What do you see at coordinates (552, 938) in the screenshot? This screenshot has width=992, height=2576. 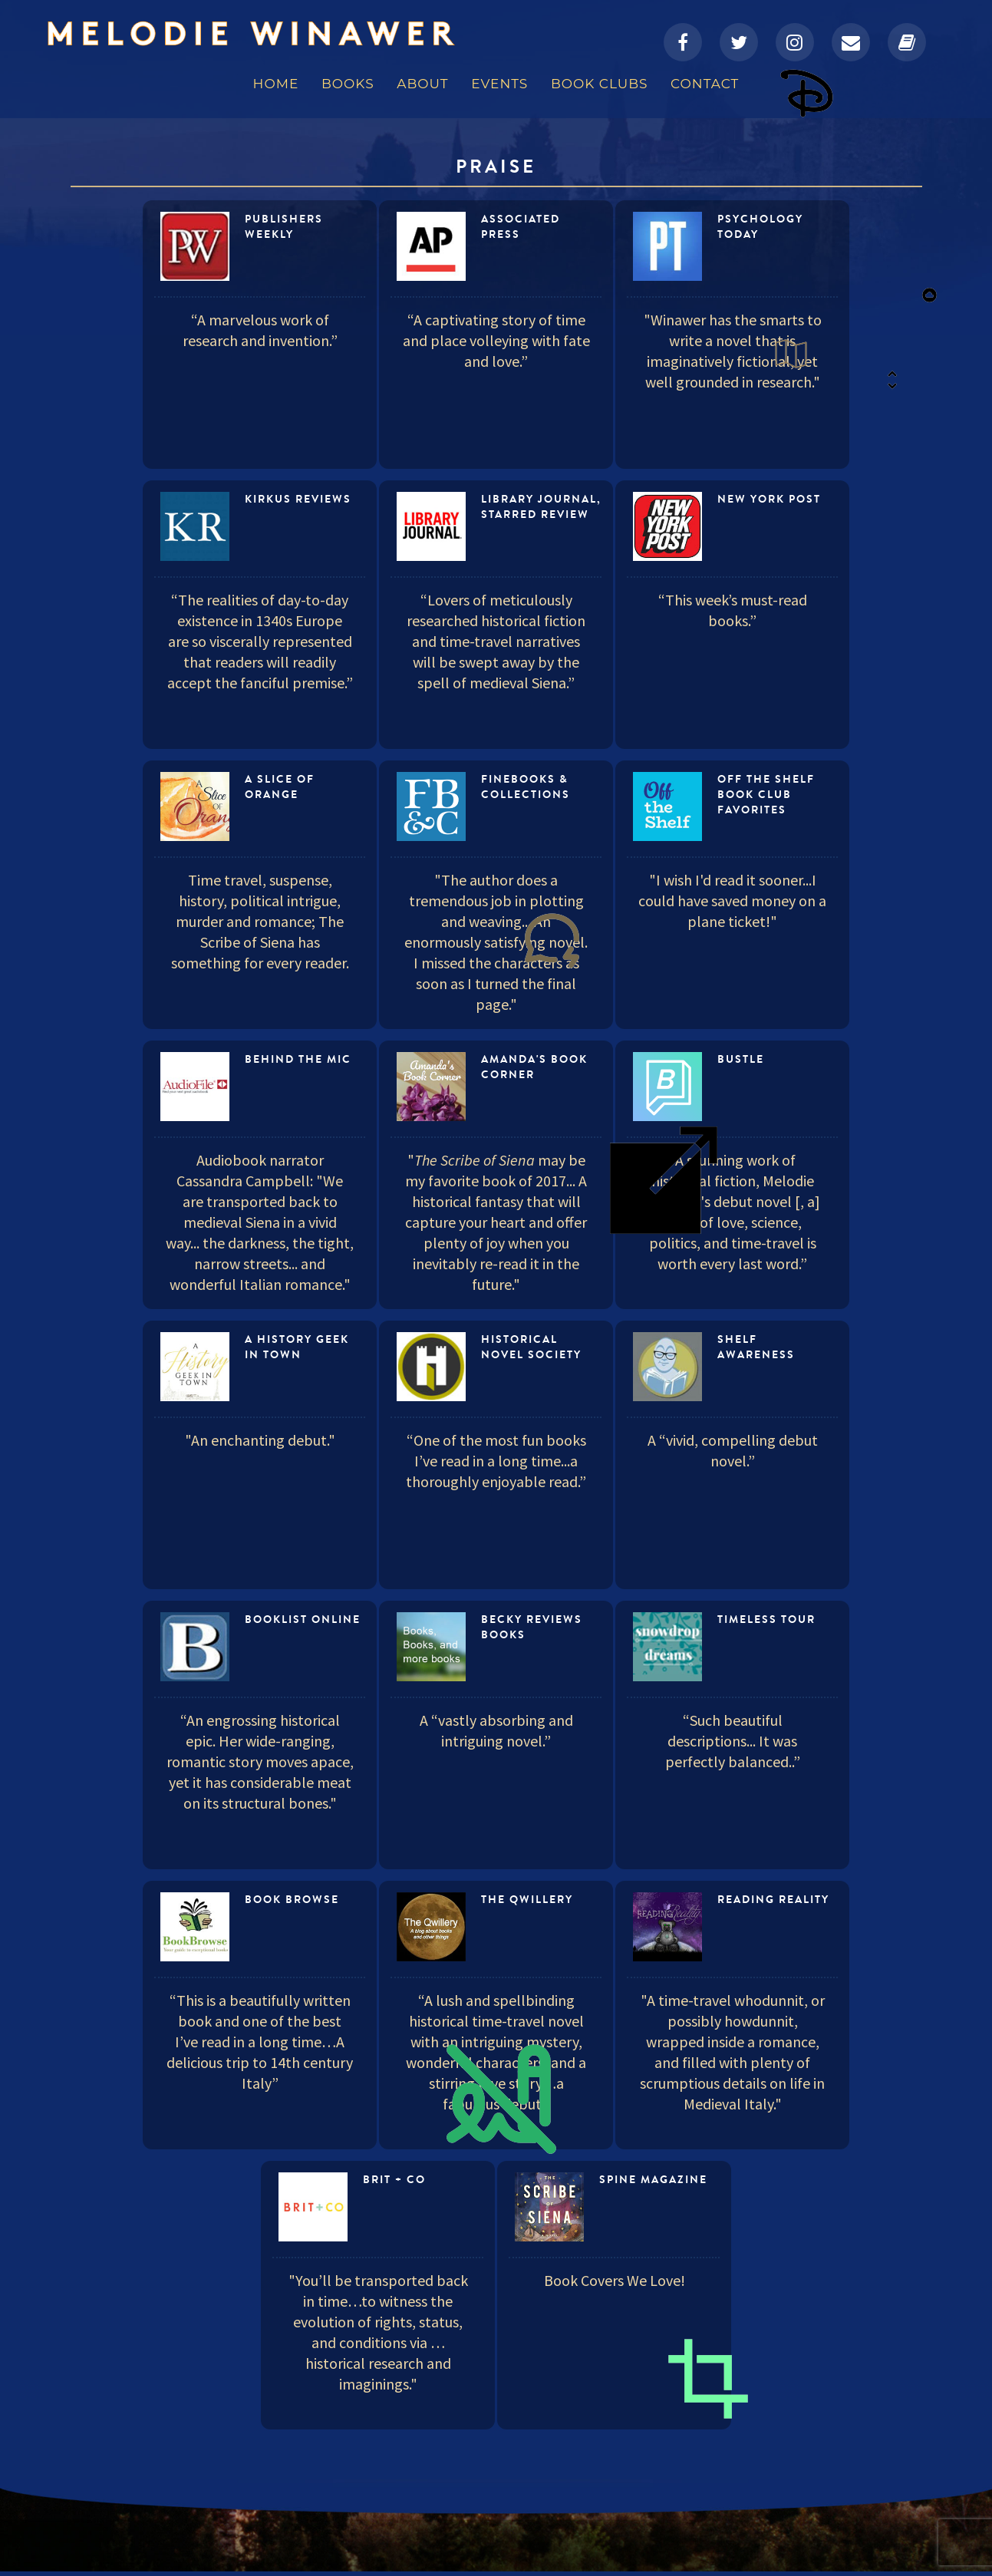 I see `send a quick or instant message` at bounding box center [552, 938].